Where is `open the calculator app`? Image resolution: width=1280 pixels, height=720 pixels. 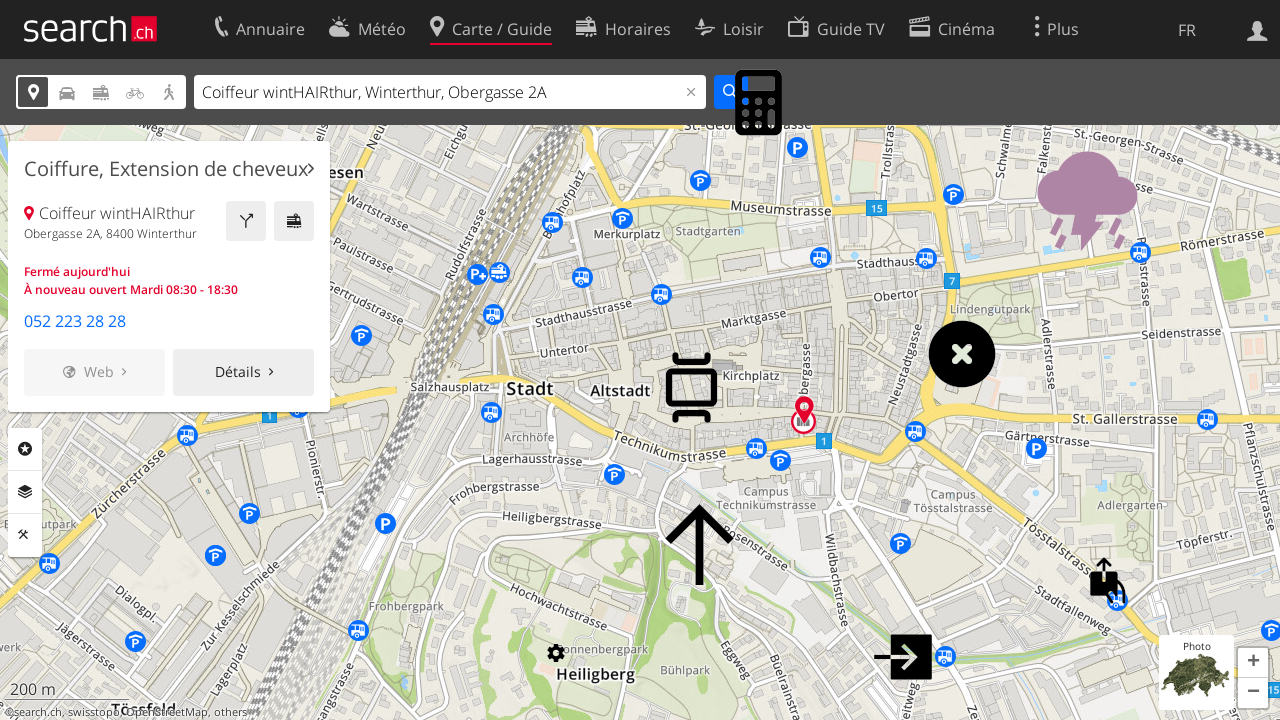
open the calculator app is located at coordinates (758, 102).